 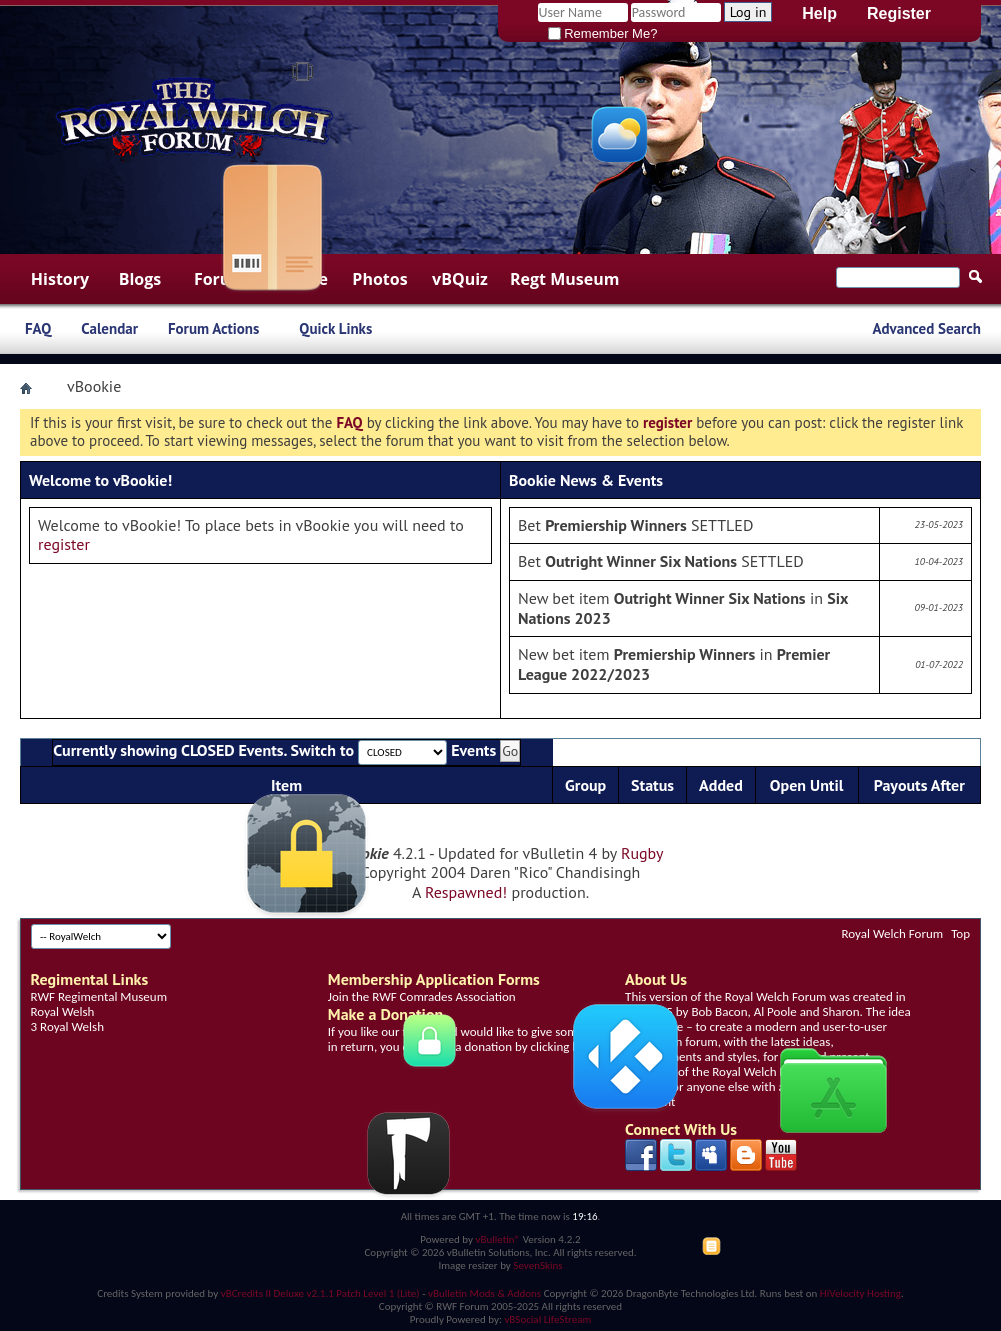 What do you see at coordinates (625, 1056) in the screenshot?
I see `open kodi media center` at bounding box center [625, 1056].